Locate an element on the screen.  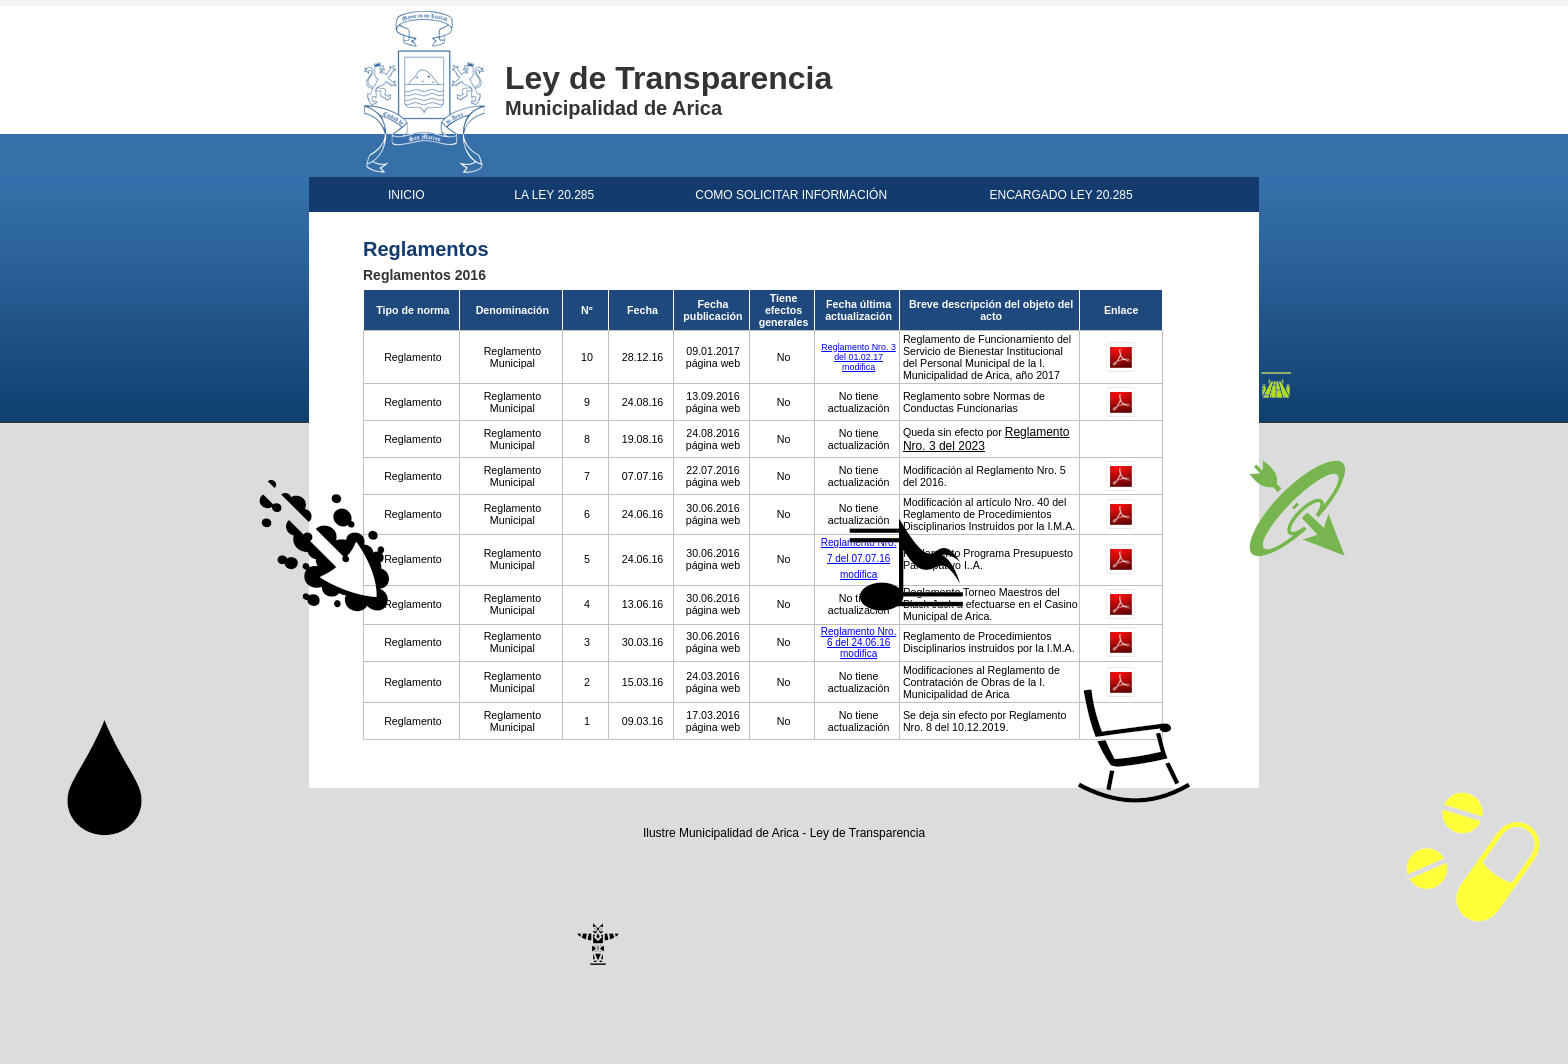
browse furniture or home decor items is located at coordinates (1134, 746).